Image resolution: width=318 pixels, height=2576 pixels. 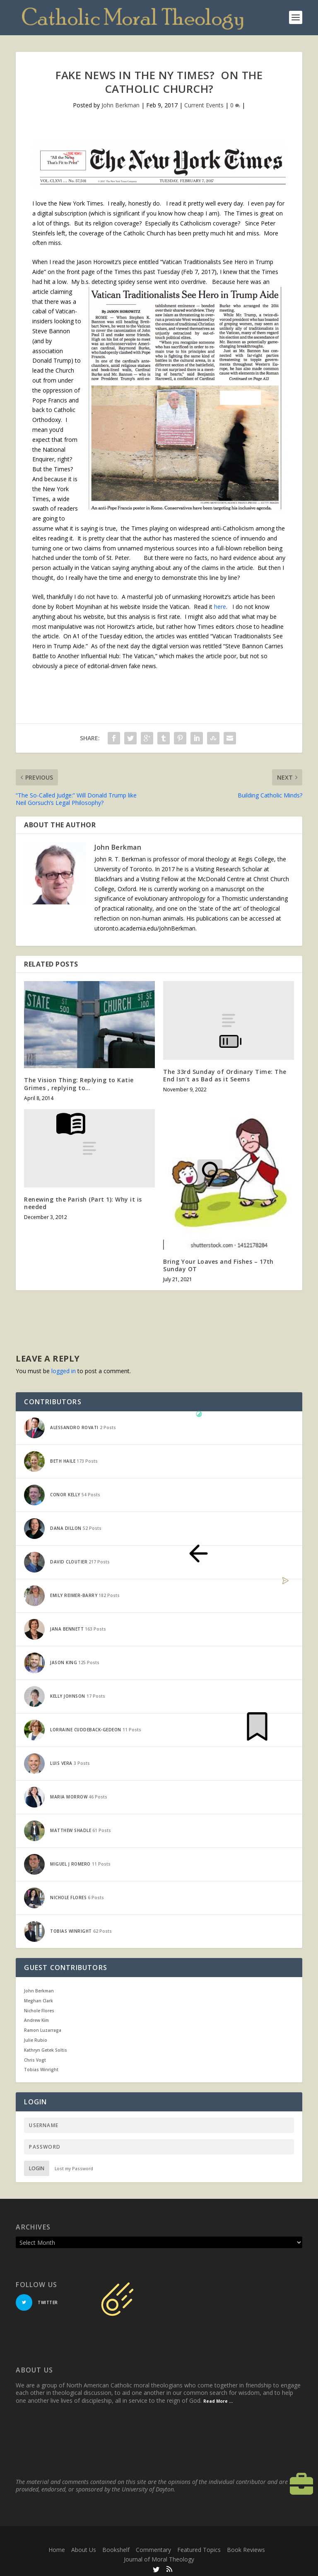 I want to click on access work or business-related content, so click(x=301, y=2484).